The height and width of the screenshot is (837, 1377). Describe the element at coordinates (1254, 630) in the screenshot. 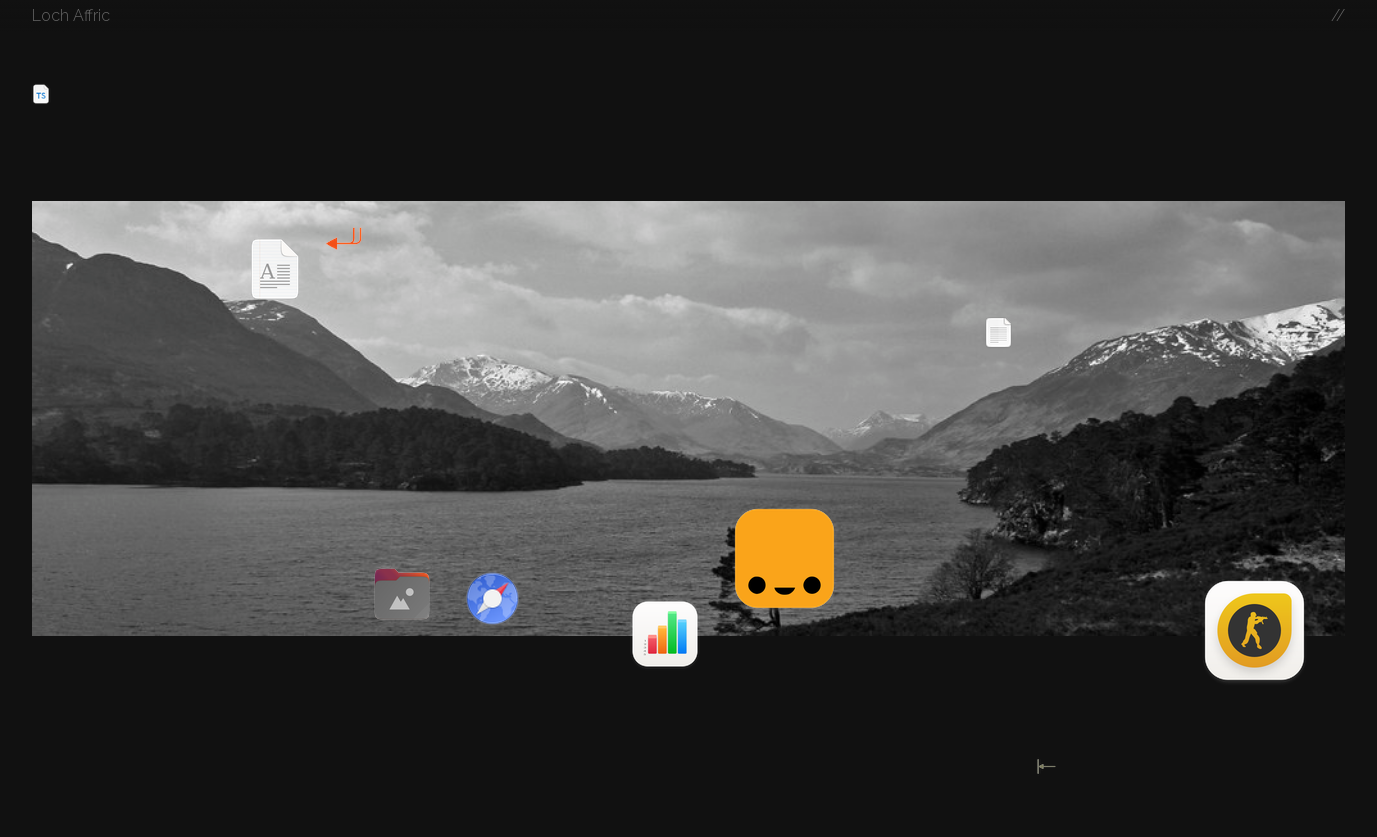

I see `launch counter-strike` at that location.